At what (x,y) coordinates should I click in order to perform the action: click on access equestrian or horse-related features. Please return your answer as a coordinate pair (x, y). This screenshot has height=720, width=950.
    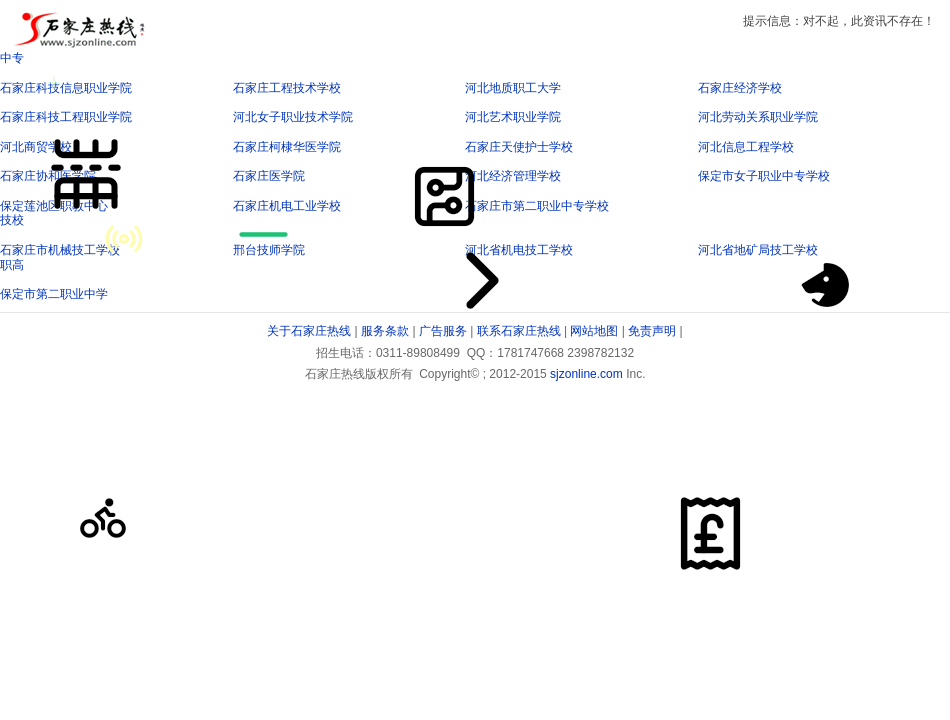
    Looking at the image, I should click on (827, 285).